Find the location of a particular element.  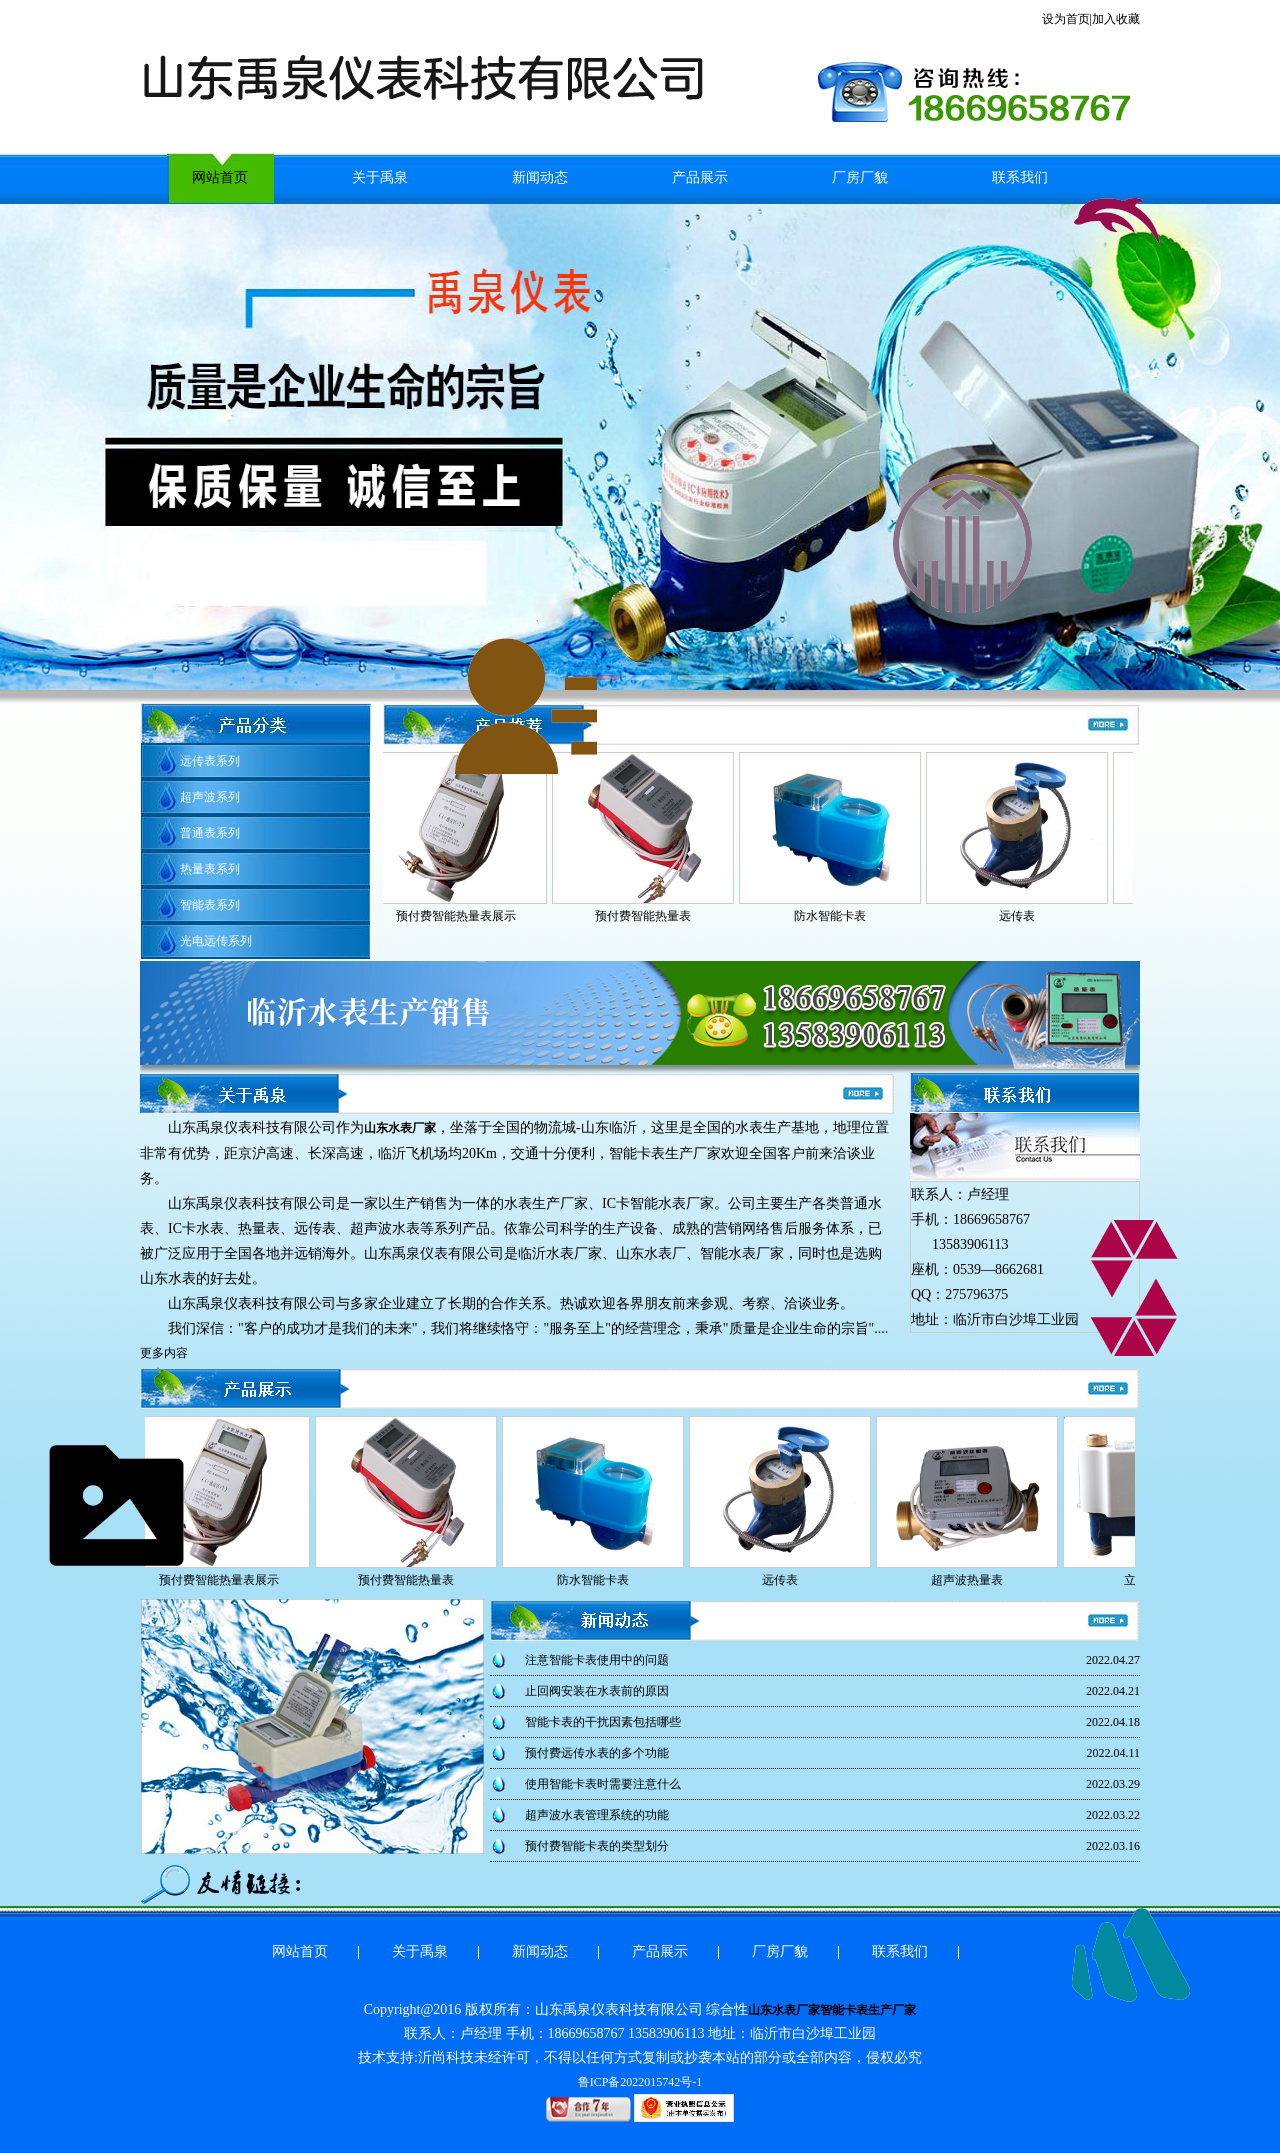

access your contacts list is located at coordinates (519, 709).